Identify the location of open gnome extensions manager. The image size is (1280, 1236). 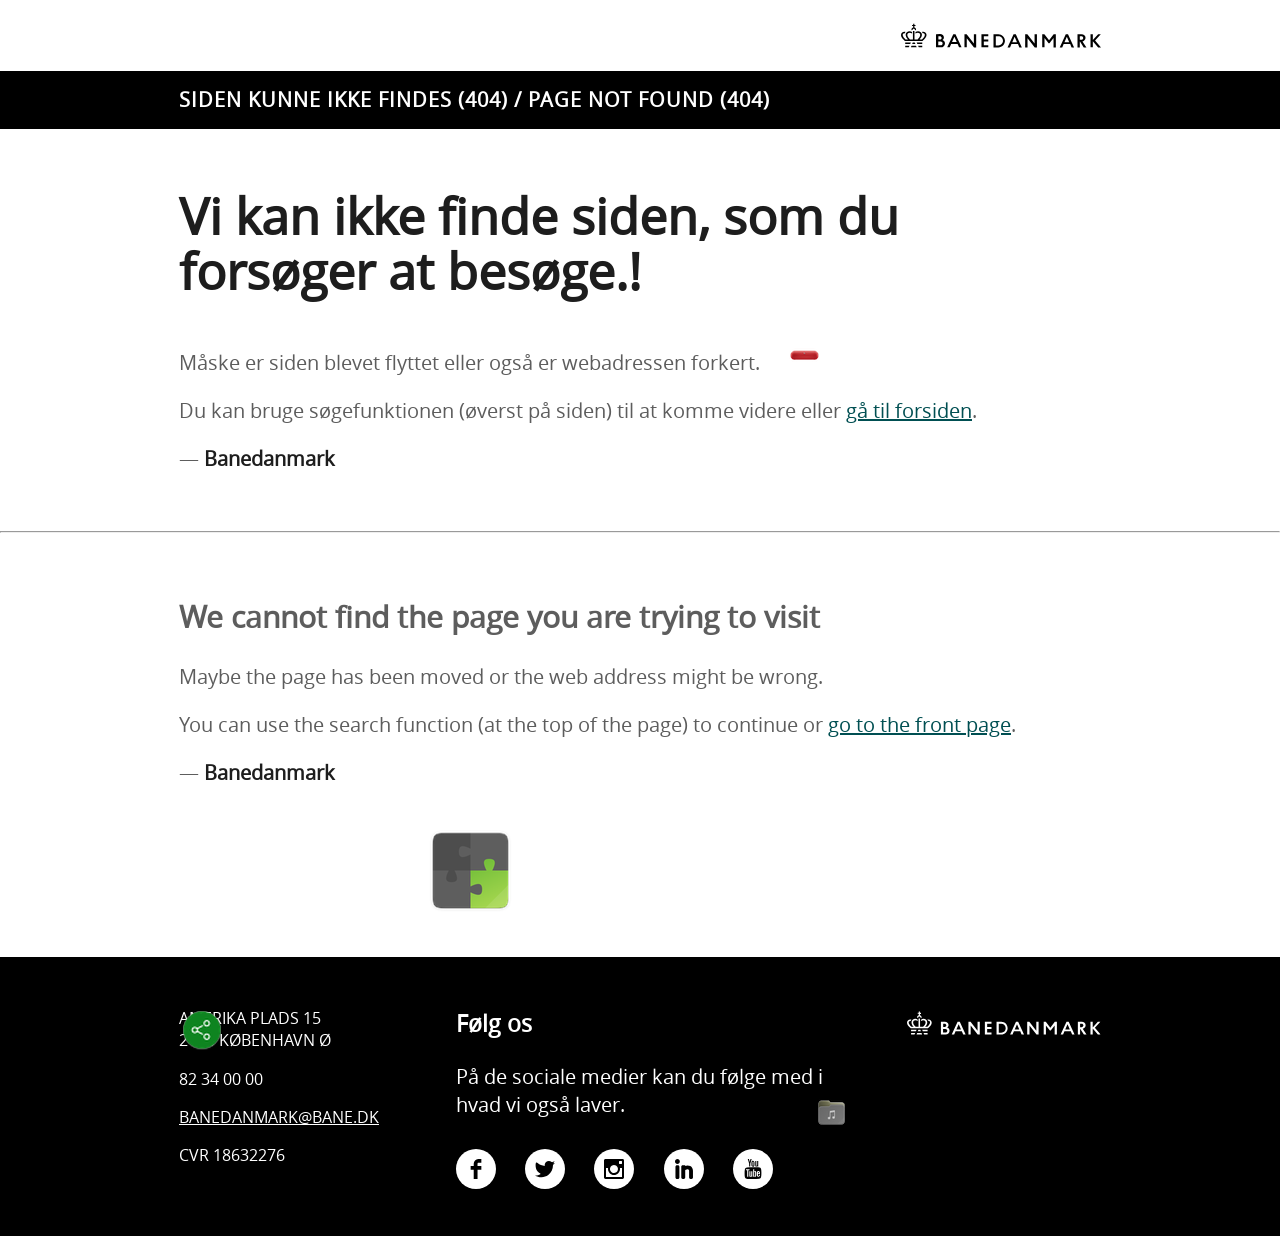
(470, 870).